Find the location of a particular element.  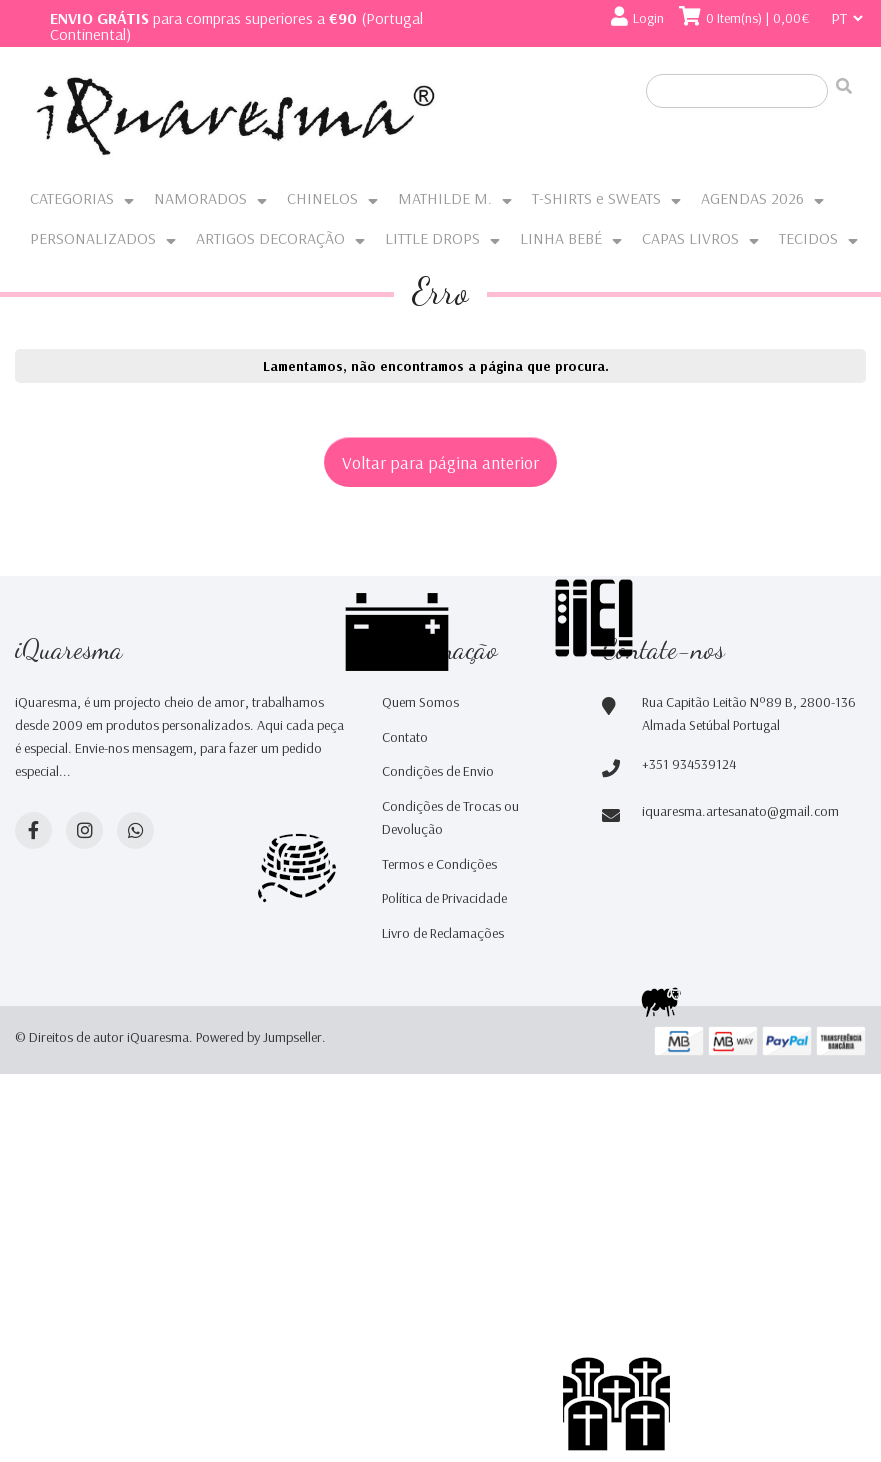

equip rope item in inventory is located at coordinates (297, 868).